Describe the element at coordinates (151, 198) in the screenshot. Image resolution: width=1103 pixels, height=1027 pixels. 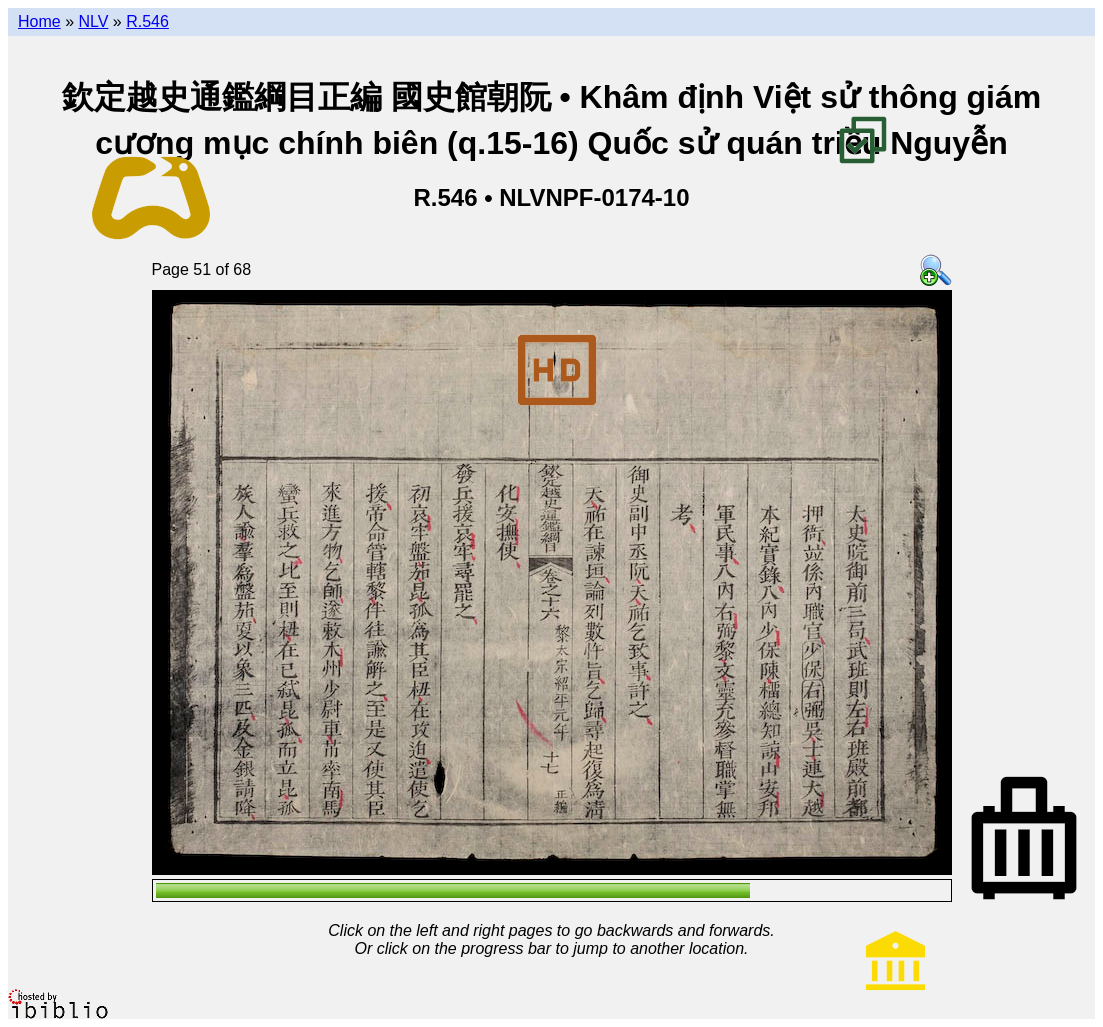
I see `visit wiki.gg website` at that location.